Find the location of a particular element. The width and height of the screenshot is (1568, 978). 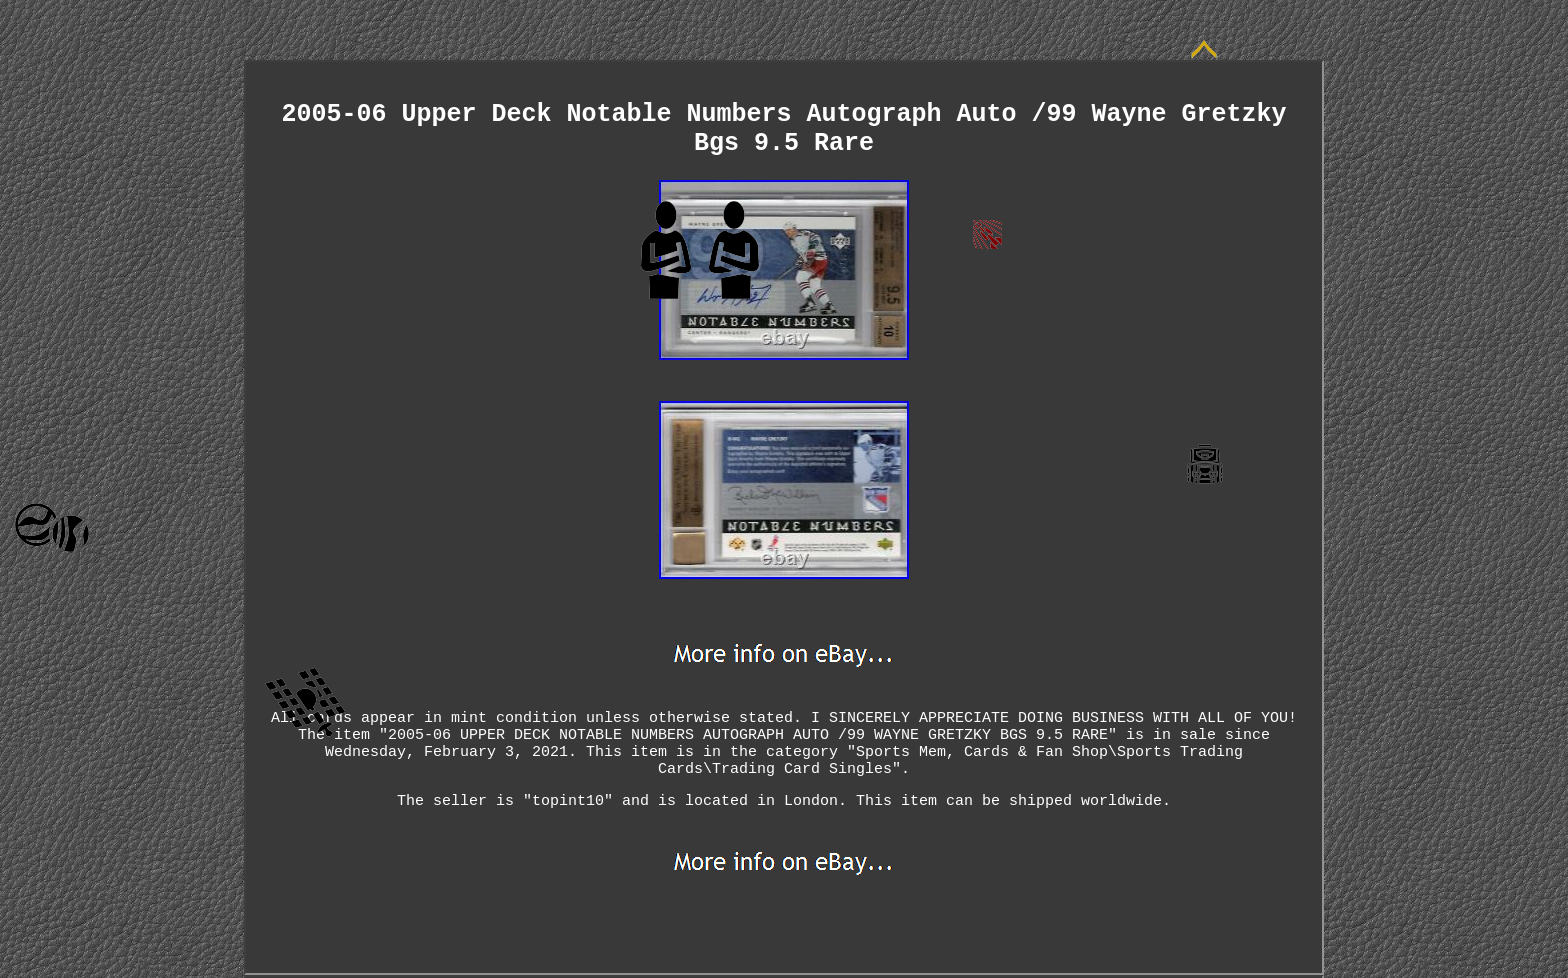

represents the andromeda galaxy or cosmic chain element is located at coordinates (987, 234).